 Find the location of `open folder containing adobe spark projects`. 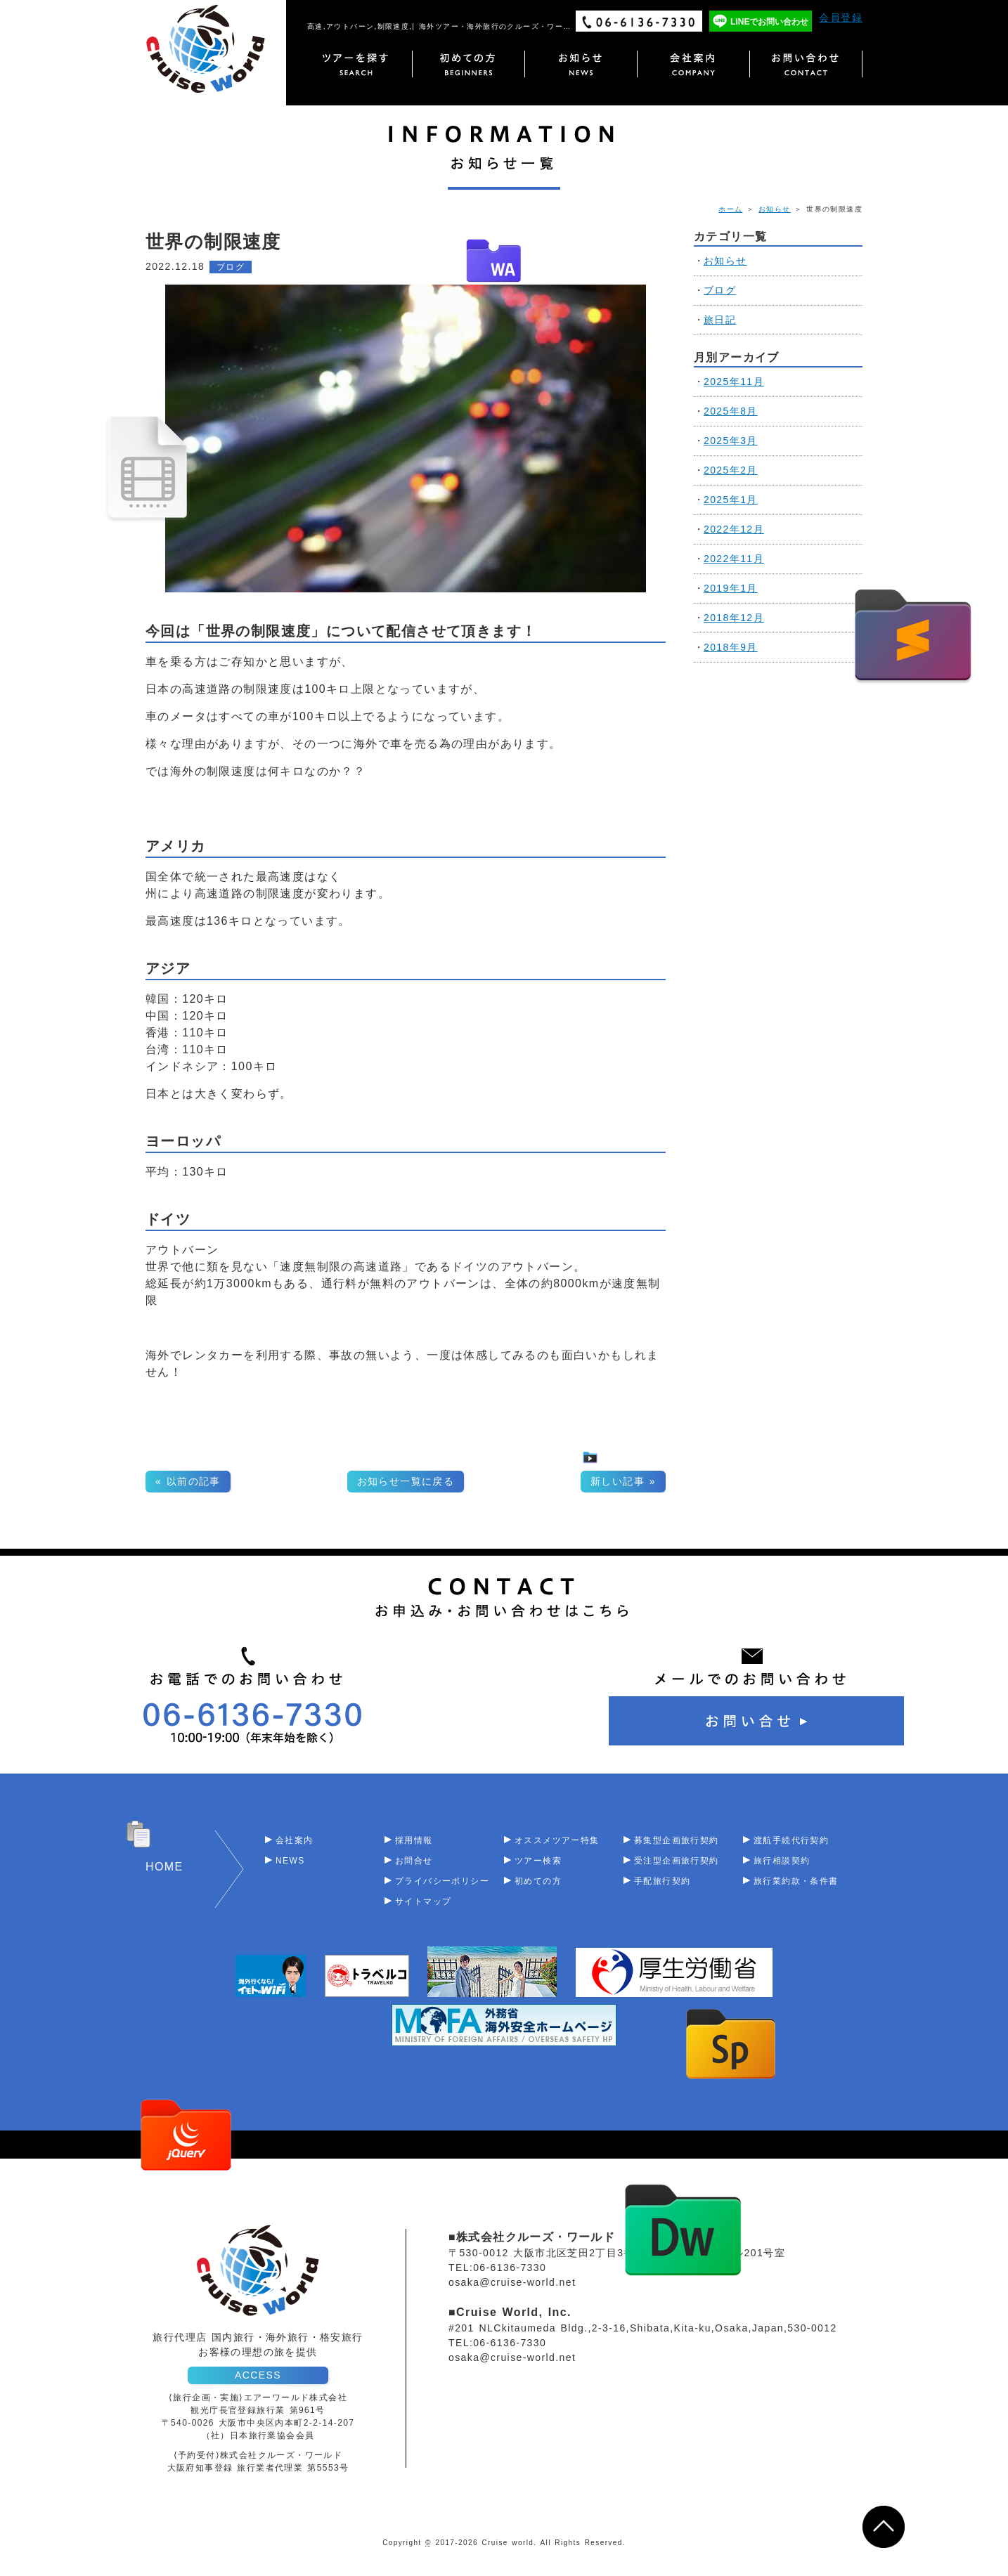

open folder containing adobe spark projects is located at coordinates (730, 2046).